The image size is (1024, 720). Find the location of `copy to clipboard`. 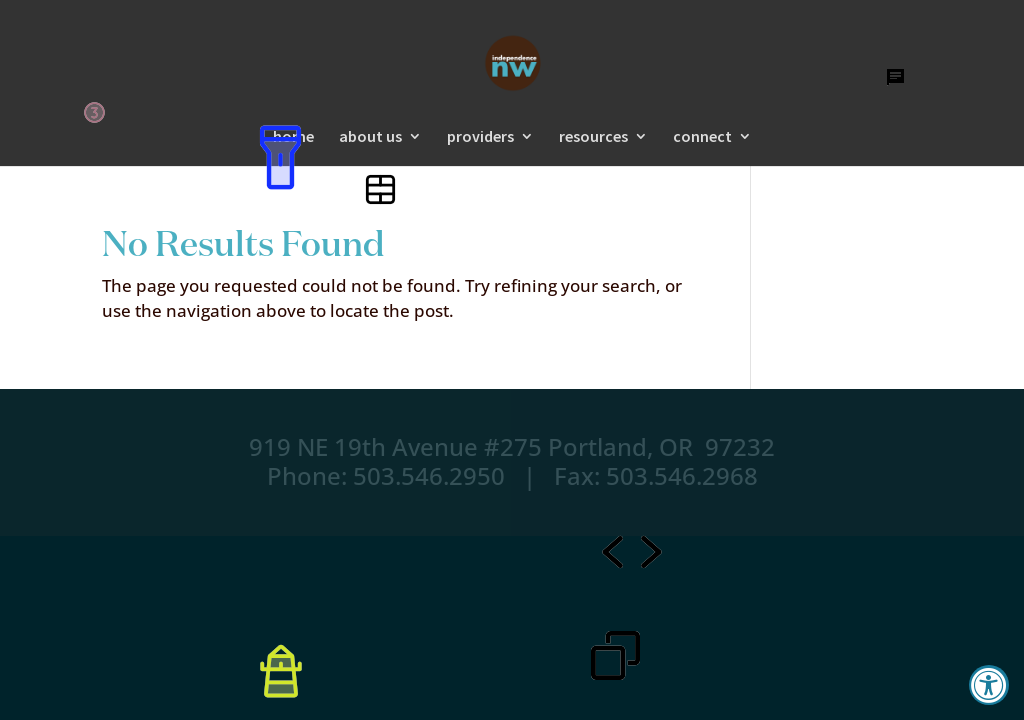

copy to clipboard is located at coordinates (615, 655).